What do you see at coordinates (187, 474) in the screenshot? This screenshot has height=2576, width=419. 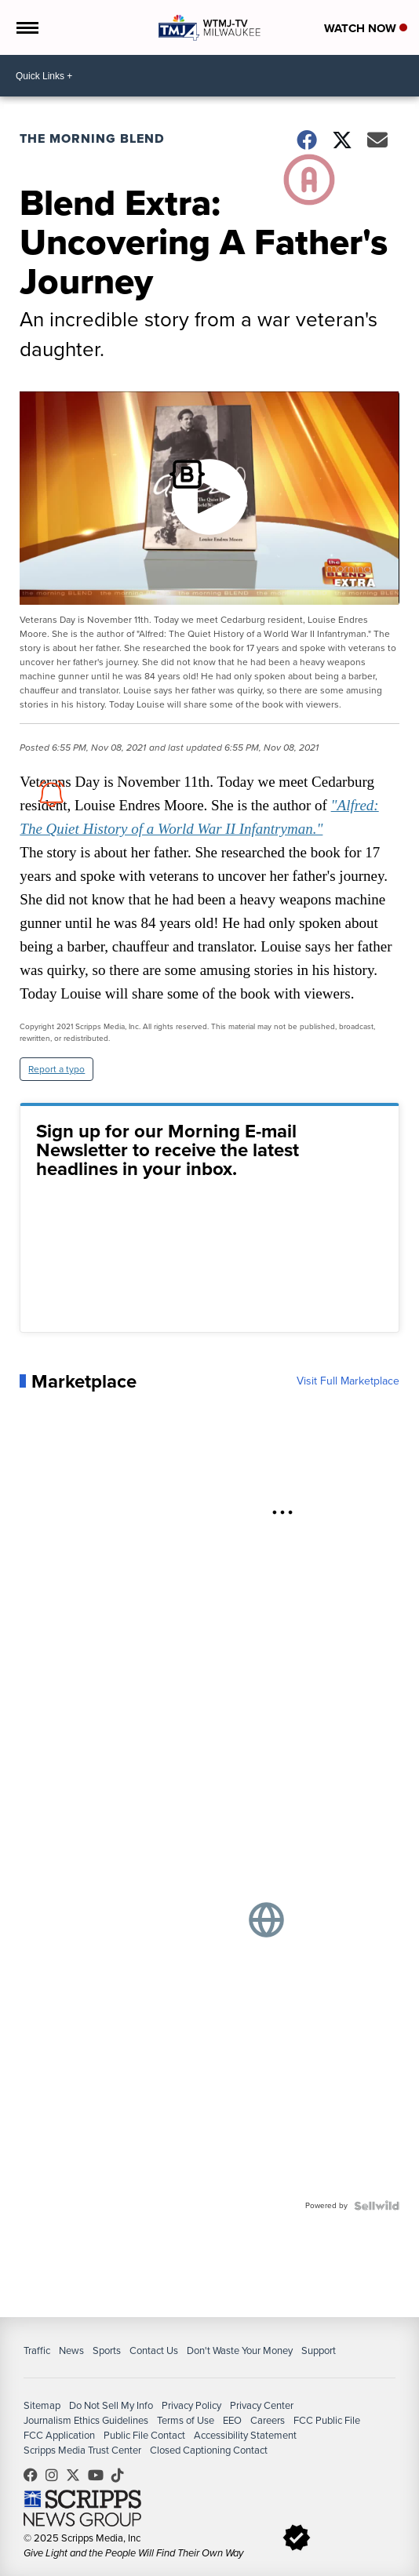 I see `bootstrap framework logo` at bounding box center [187, 474].